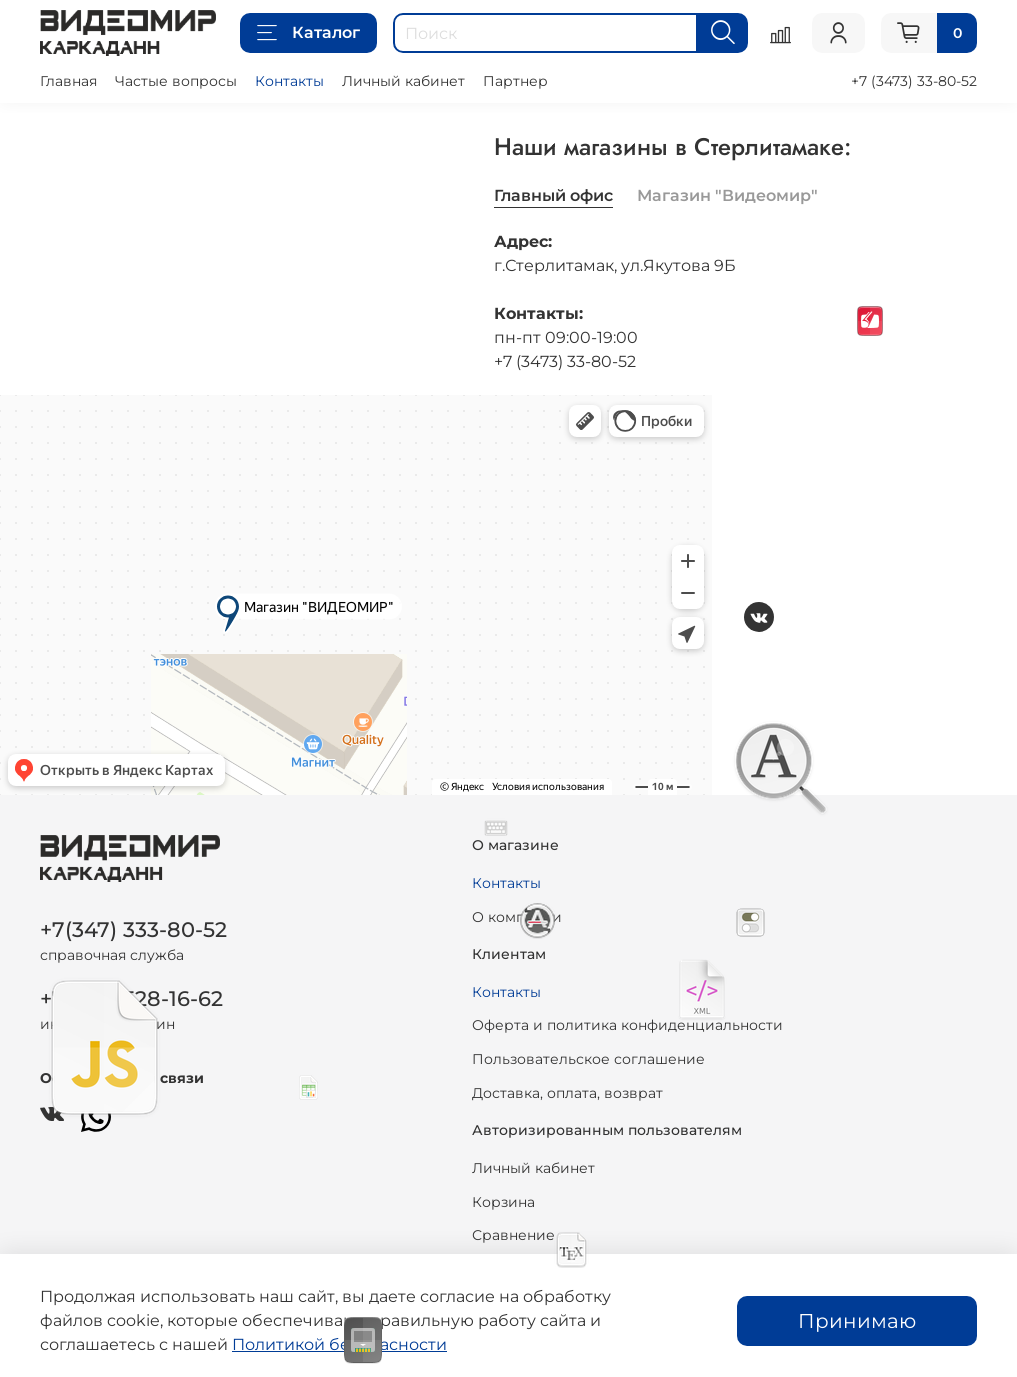 Image resolution: width=1017 pixels, height=1377 pixels. Describe the element at coordinates (702, 990) in the screenshot. I see `an XML document file` at that location.